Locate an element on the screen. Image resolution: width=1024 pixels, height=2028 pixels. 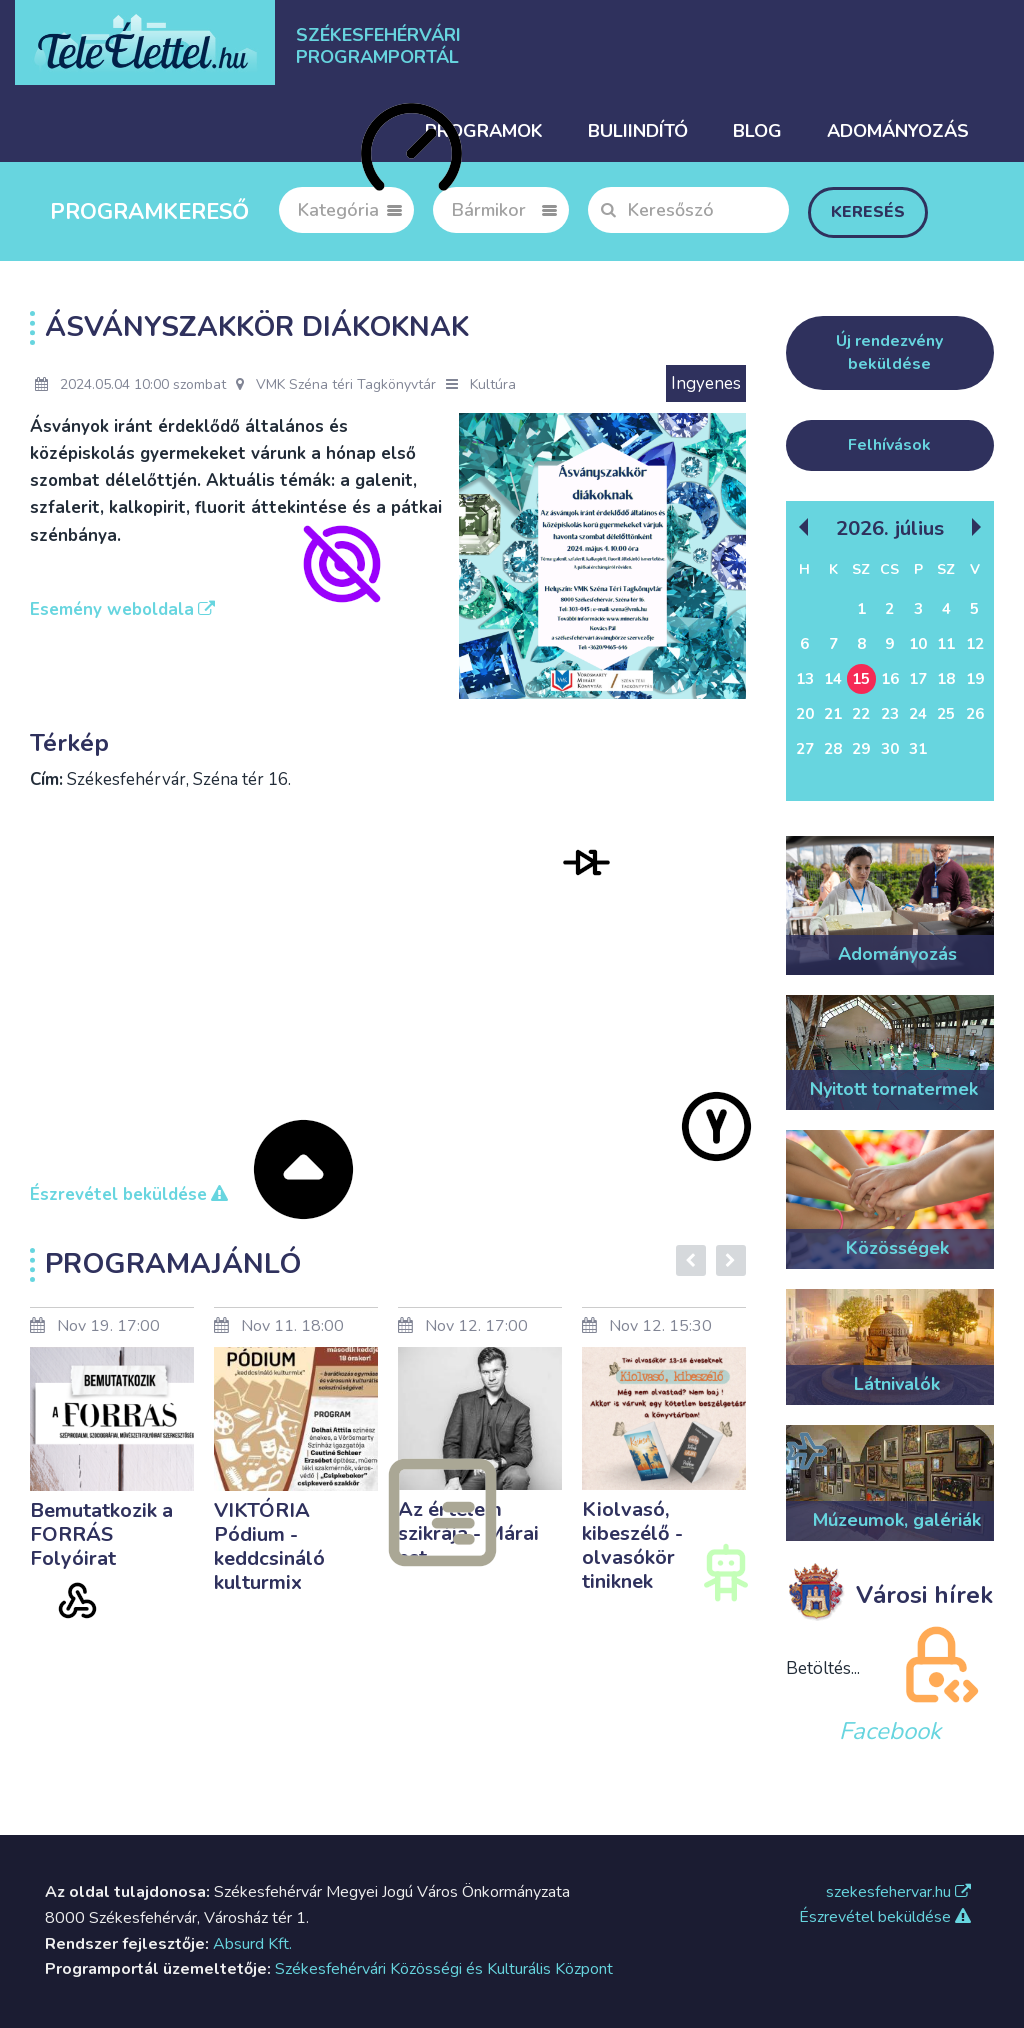
disable targeting or tracking is located at coordinates (342, 564).